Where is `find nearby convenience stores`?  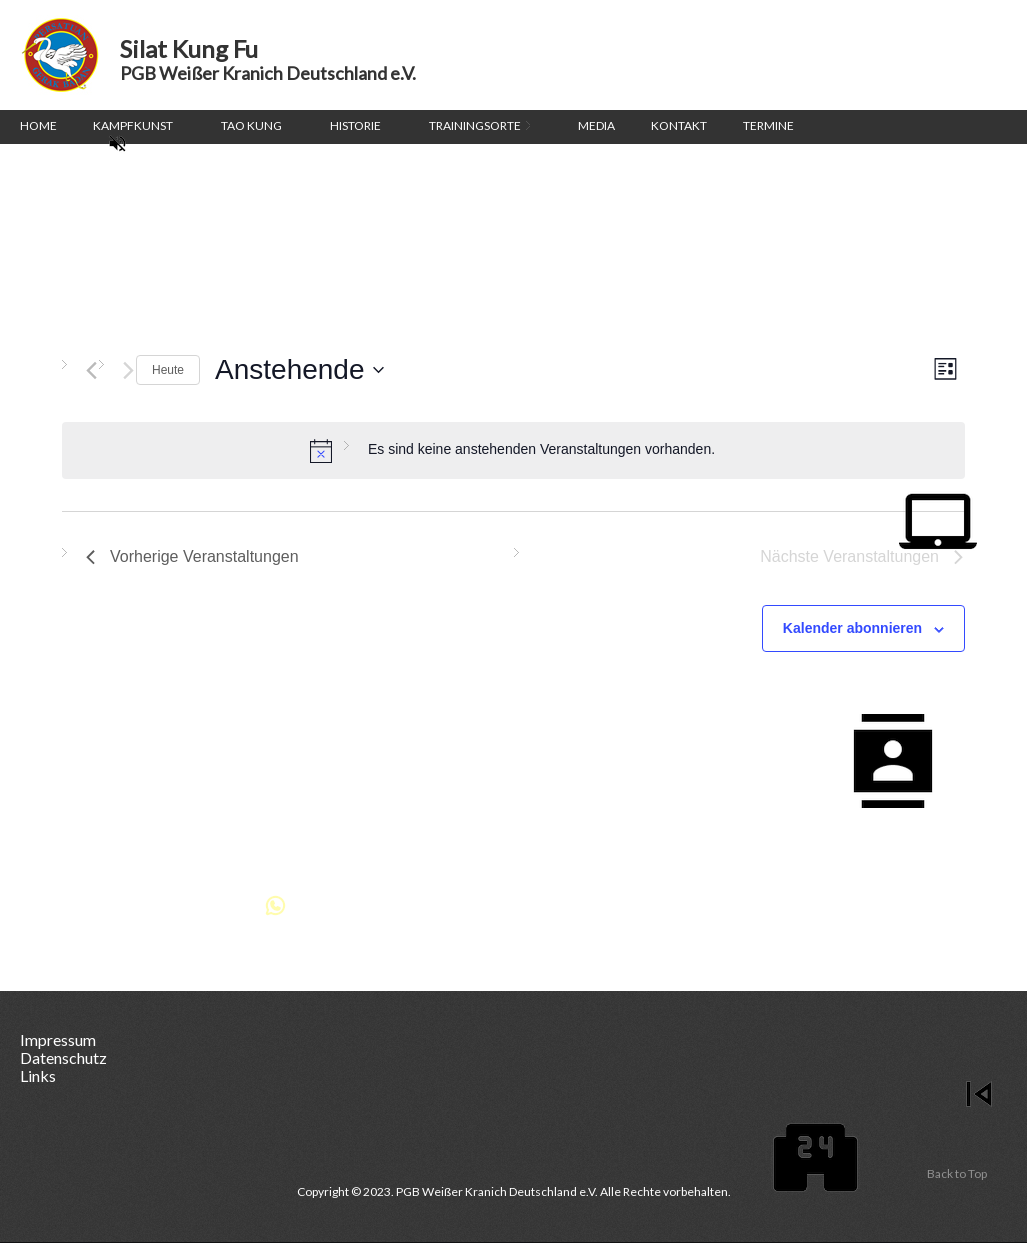 find nearby convenience stores is located at coordinates (815, 1157).